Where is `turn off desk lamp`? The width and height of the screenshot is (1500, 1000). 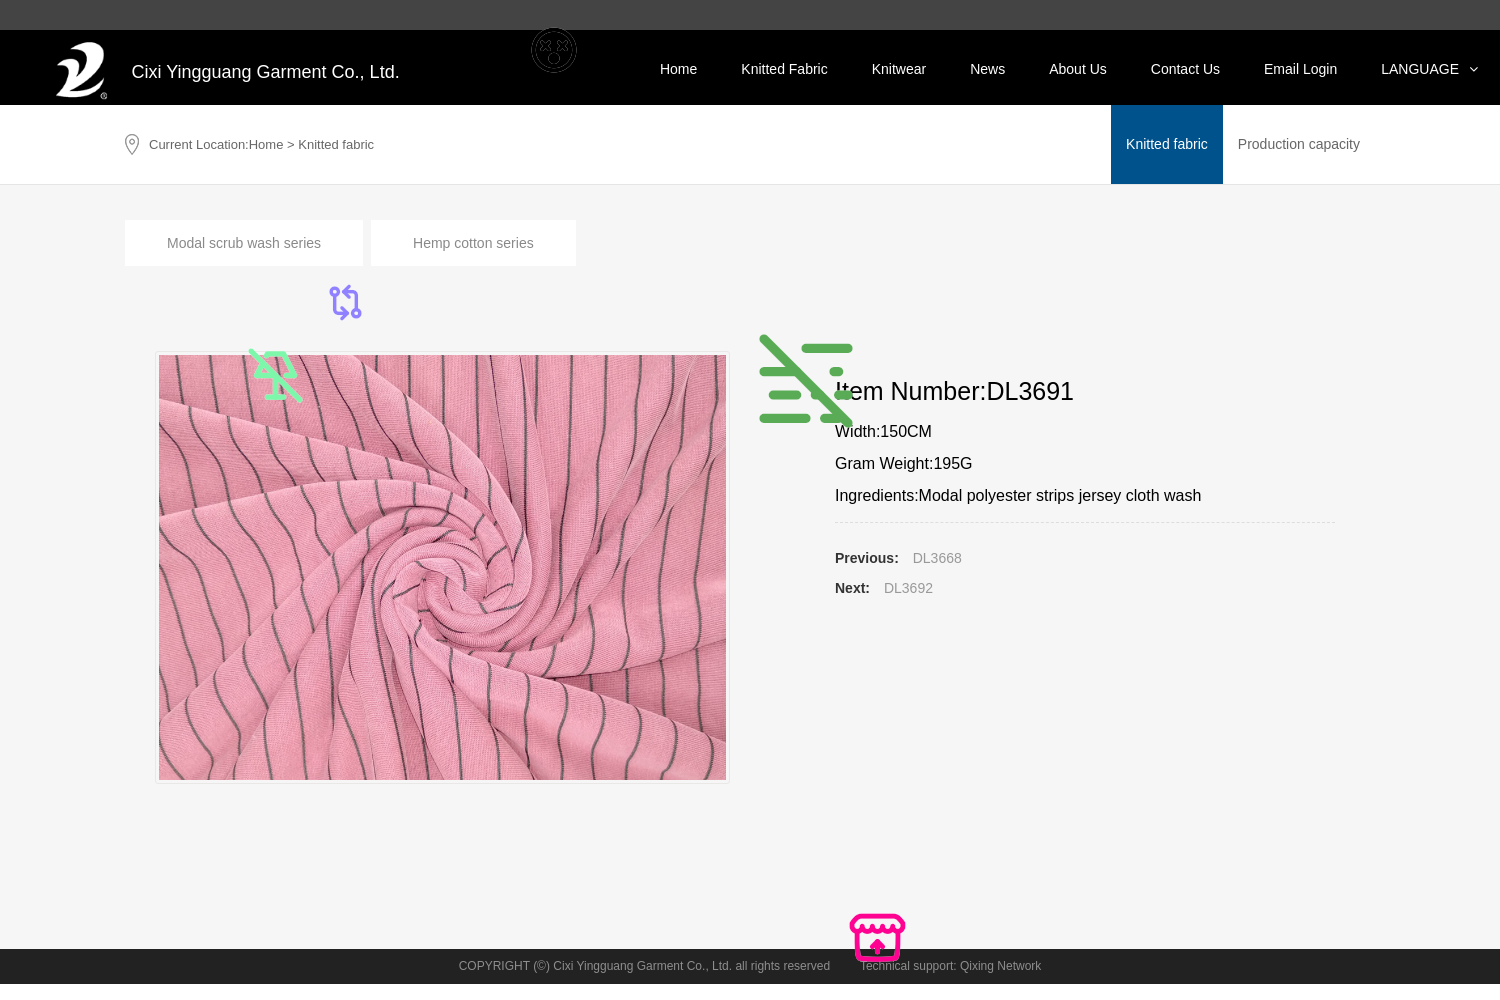 turn off desk lamp is located at coordinates (275, 375).